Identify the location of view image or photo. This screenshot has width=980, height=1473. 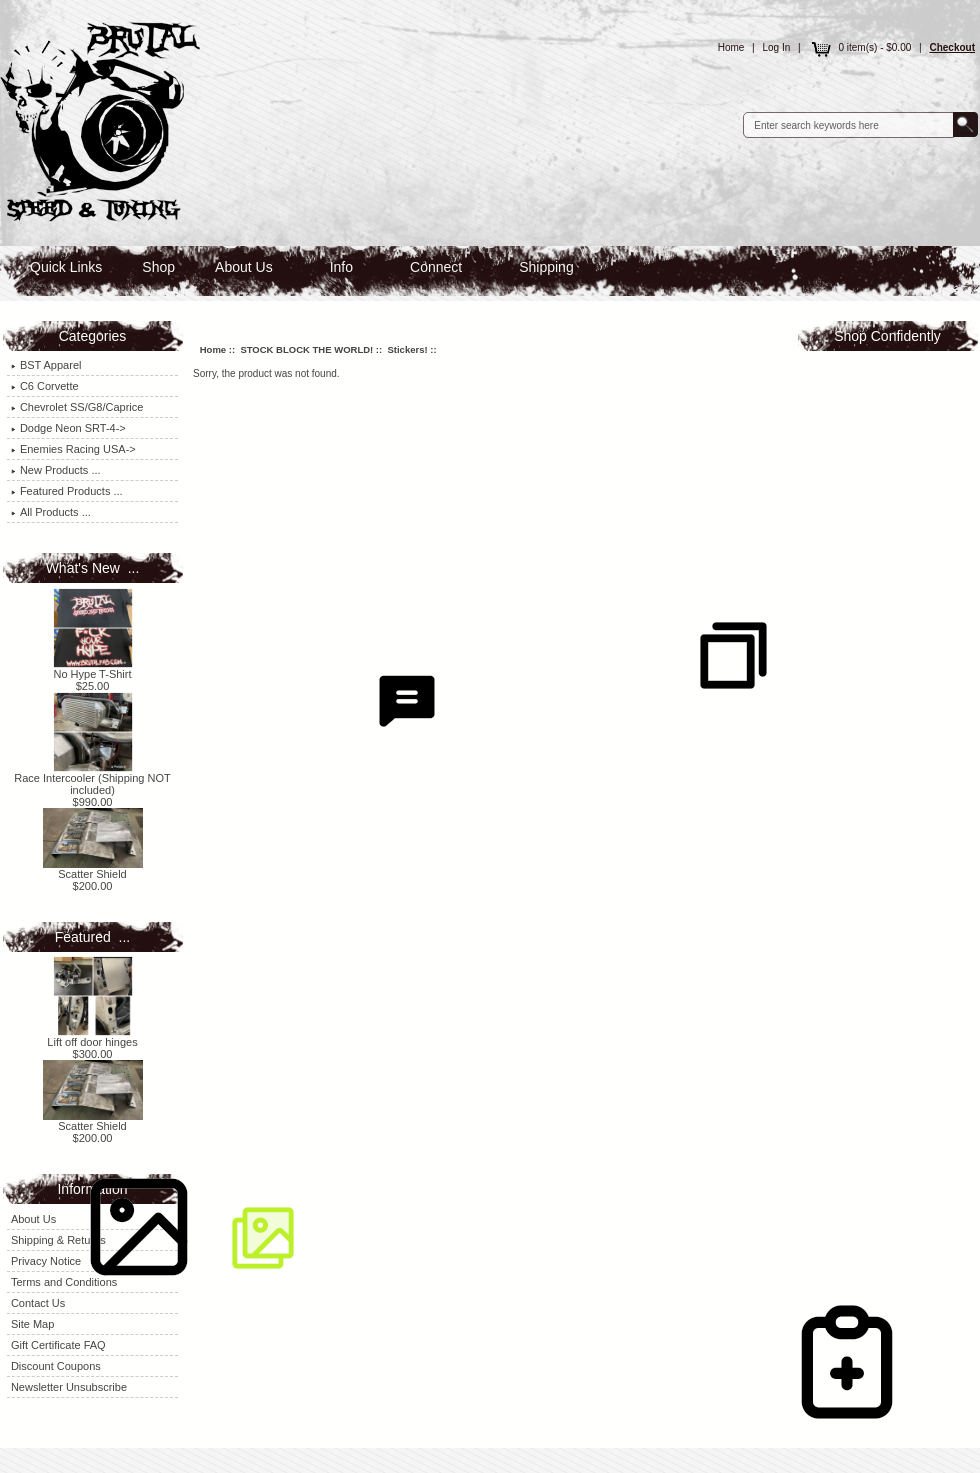
(139, 1227).